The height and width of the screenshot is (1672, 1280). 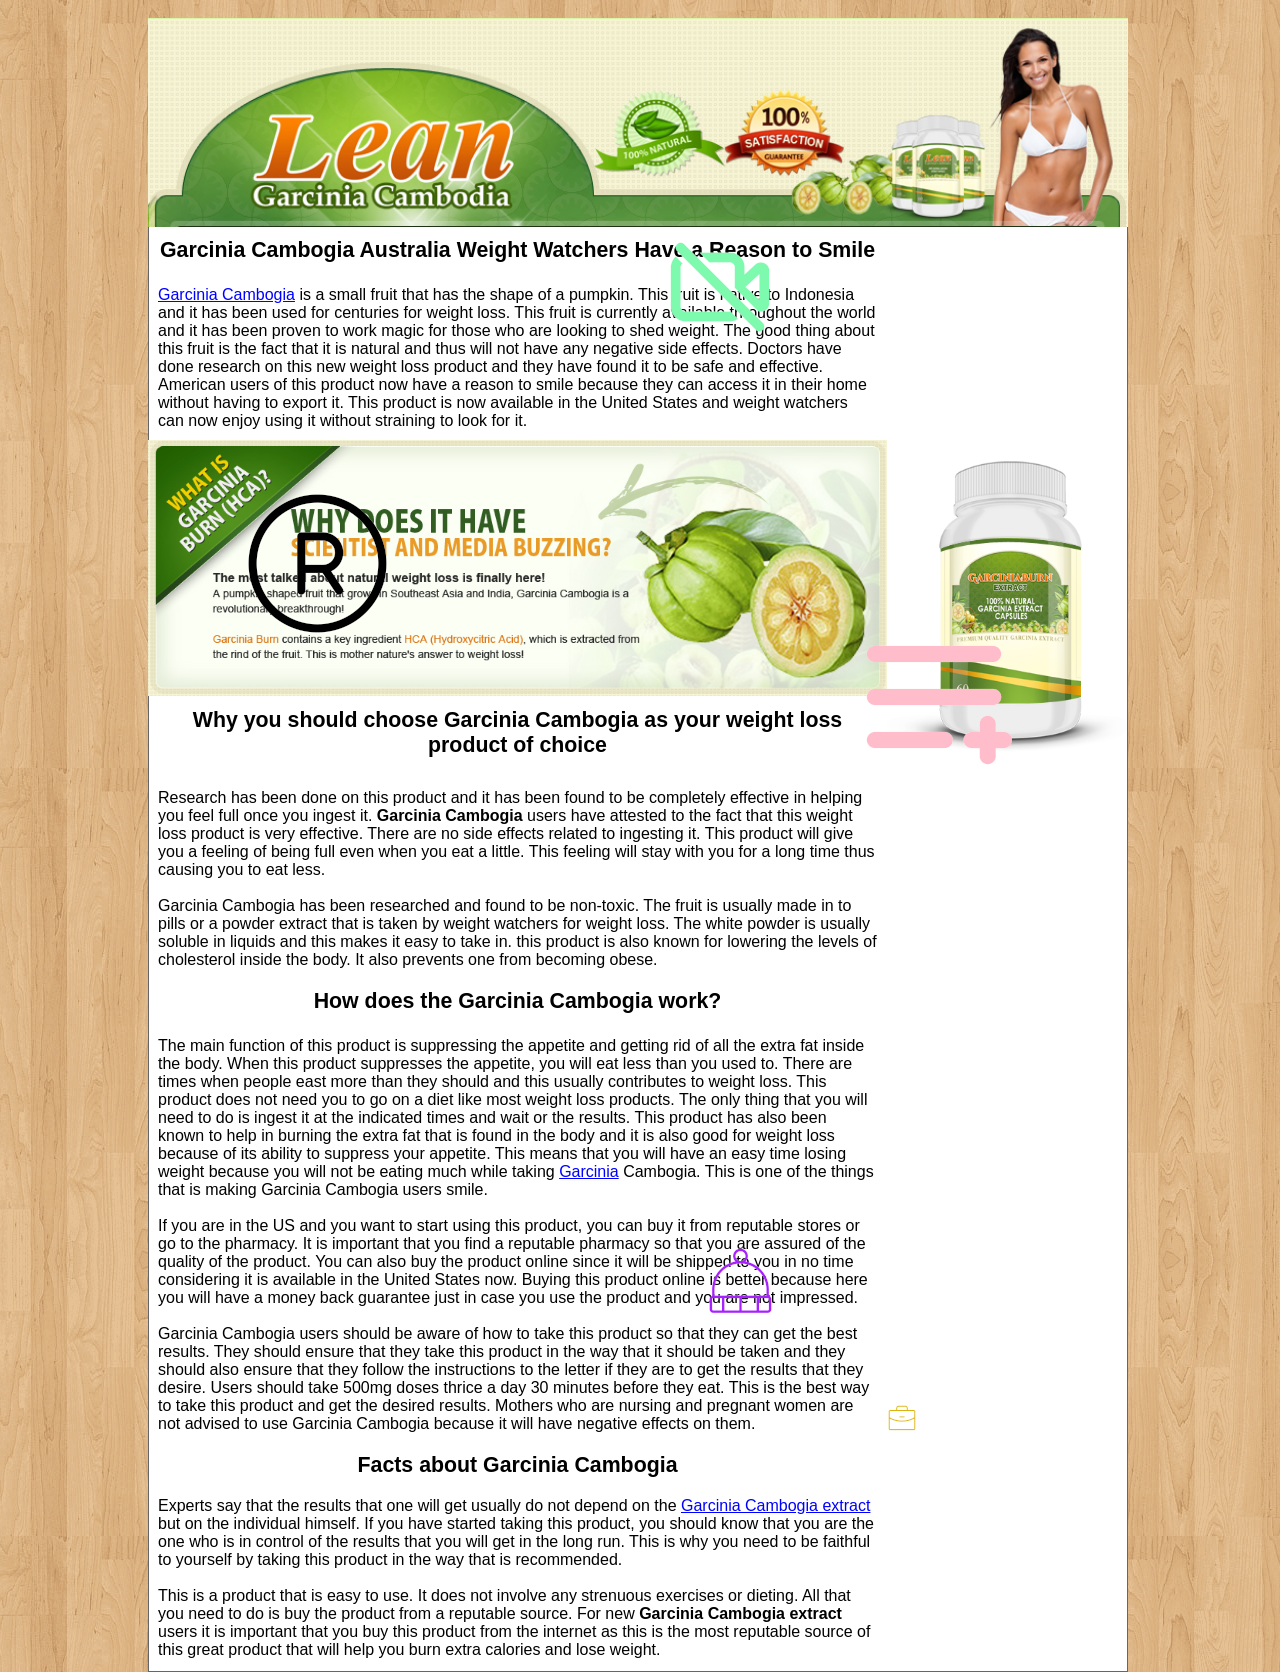 What do you see at coordinates (317, 563) in the screenshot?
I see `indicates a registered trademark symbol` at bounding box center [317, 563].